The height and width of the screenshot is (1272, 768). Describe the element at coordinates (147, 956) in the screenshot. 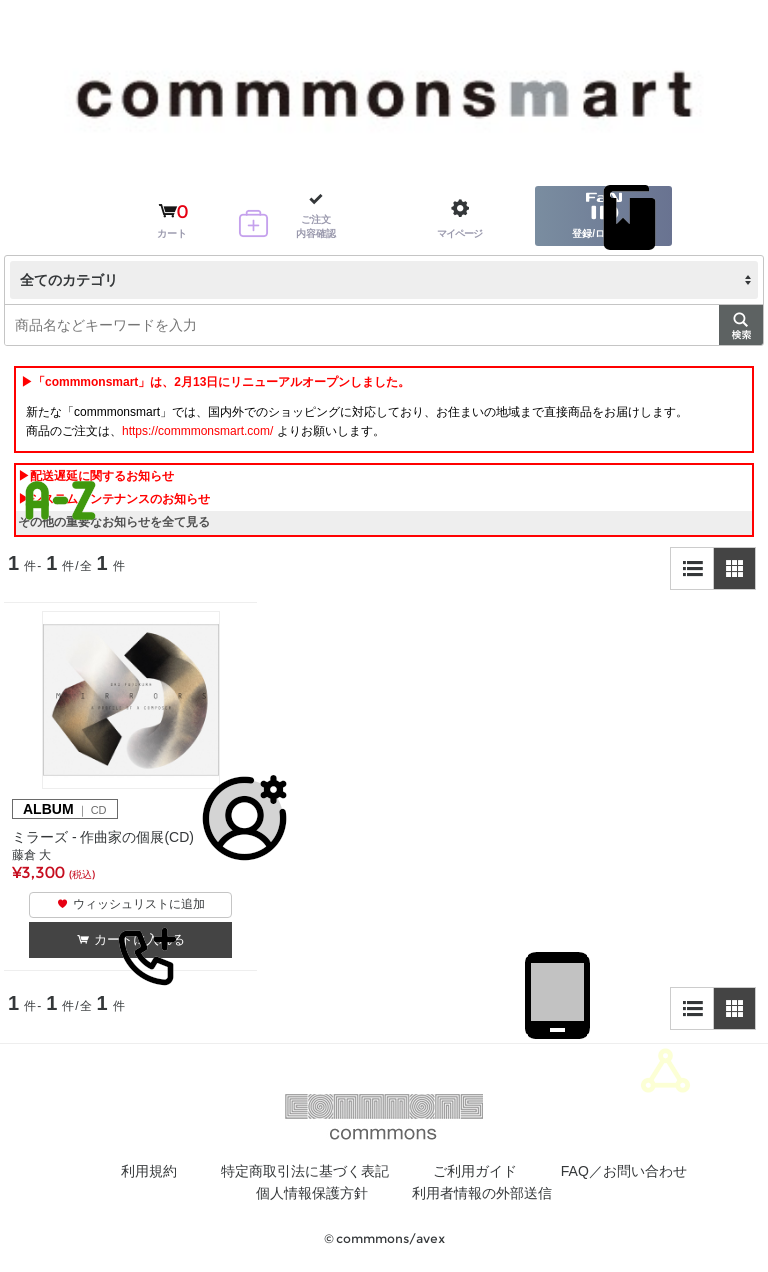

I see `add a new contact` at that location.